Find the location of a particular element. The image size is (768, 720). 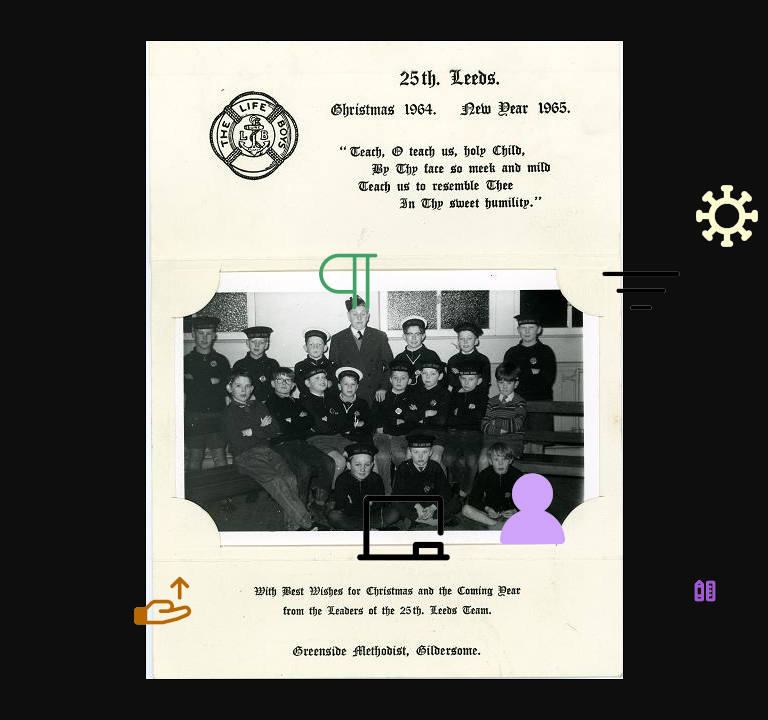

access design or drawing tools is located at coordinates (705, 591).